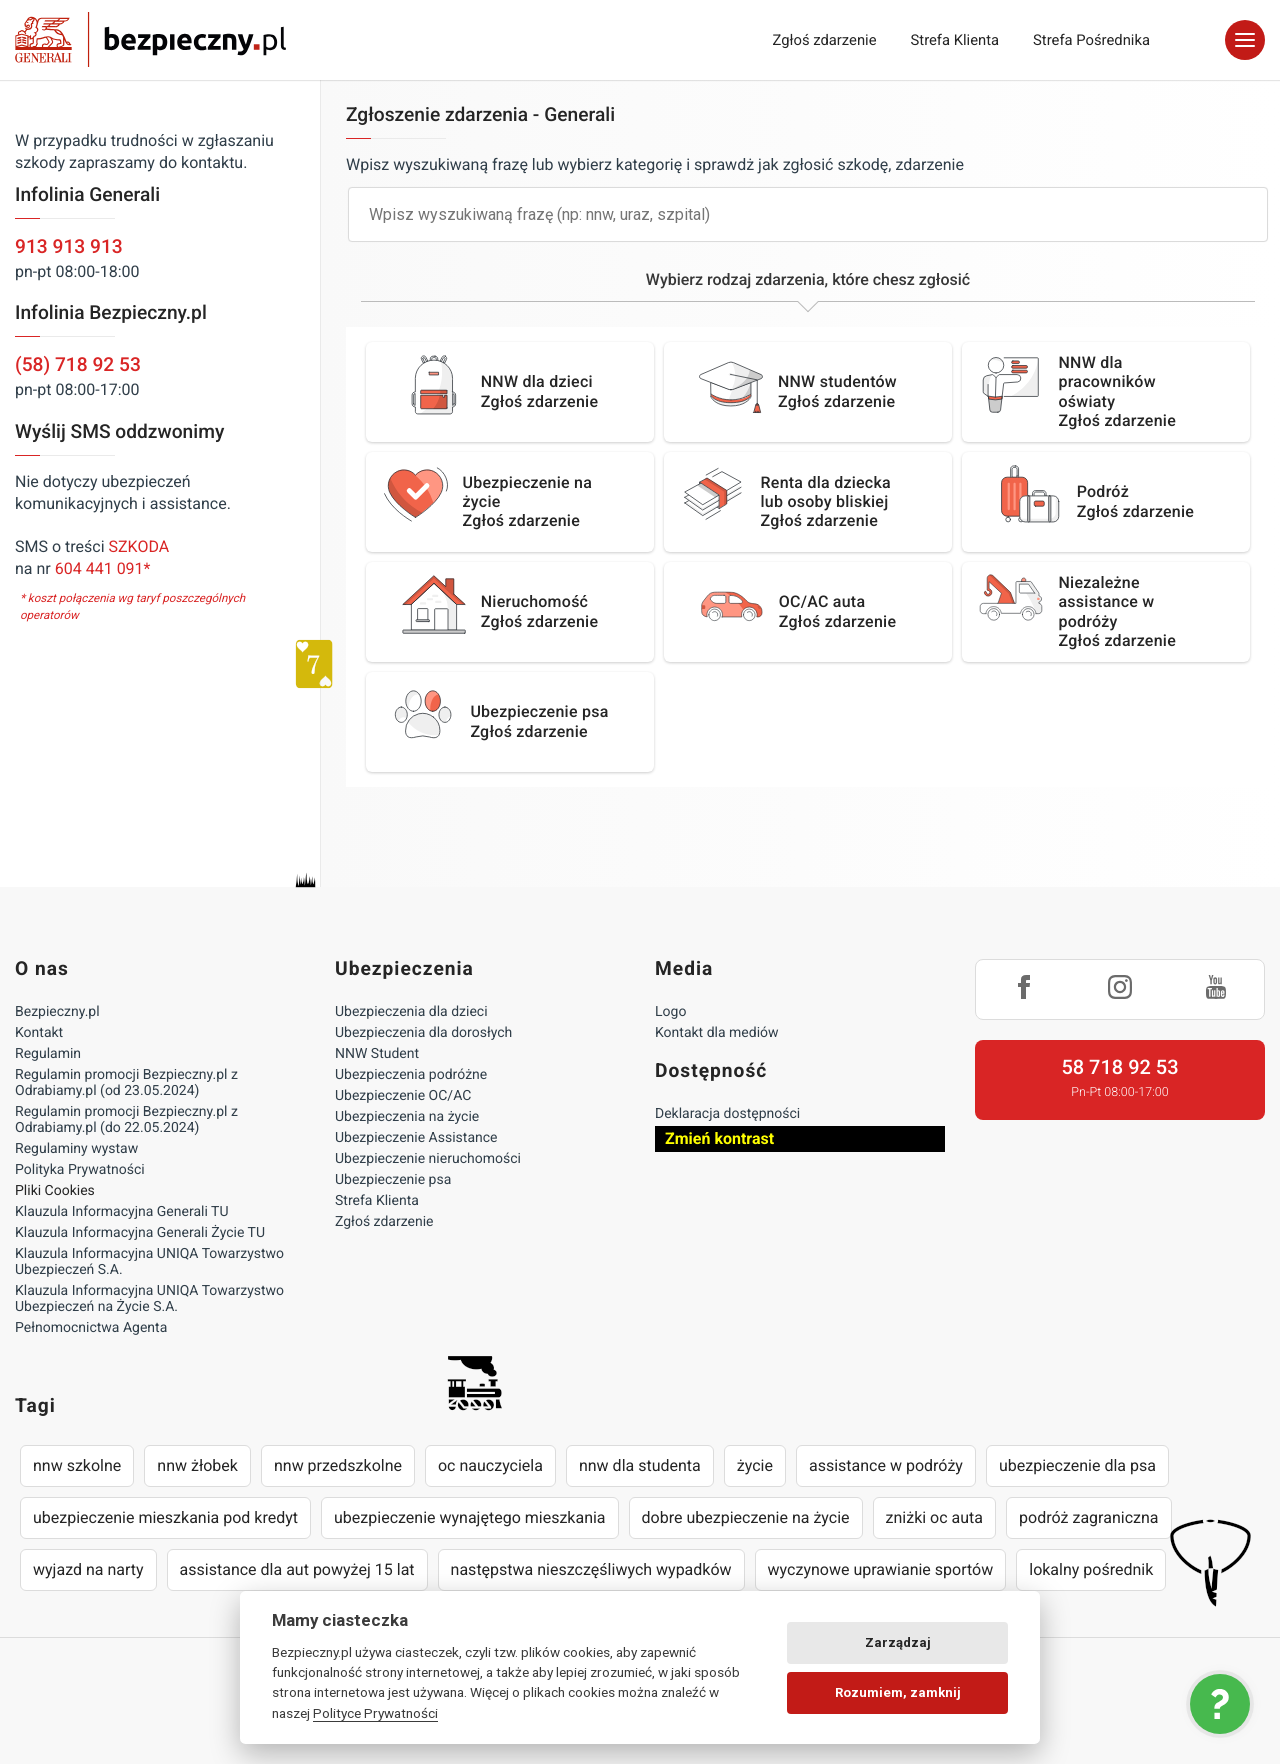 Image resolution: width=1280 pixels, height=1764 pixels. Describe the element at coordinates (475, 1383) in the screenshot. I see `access train or railway games` at that location.